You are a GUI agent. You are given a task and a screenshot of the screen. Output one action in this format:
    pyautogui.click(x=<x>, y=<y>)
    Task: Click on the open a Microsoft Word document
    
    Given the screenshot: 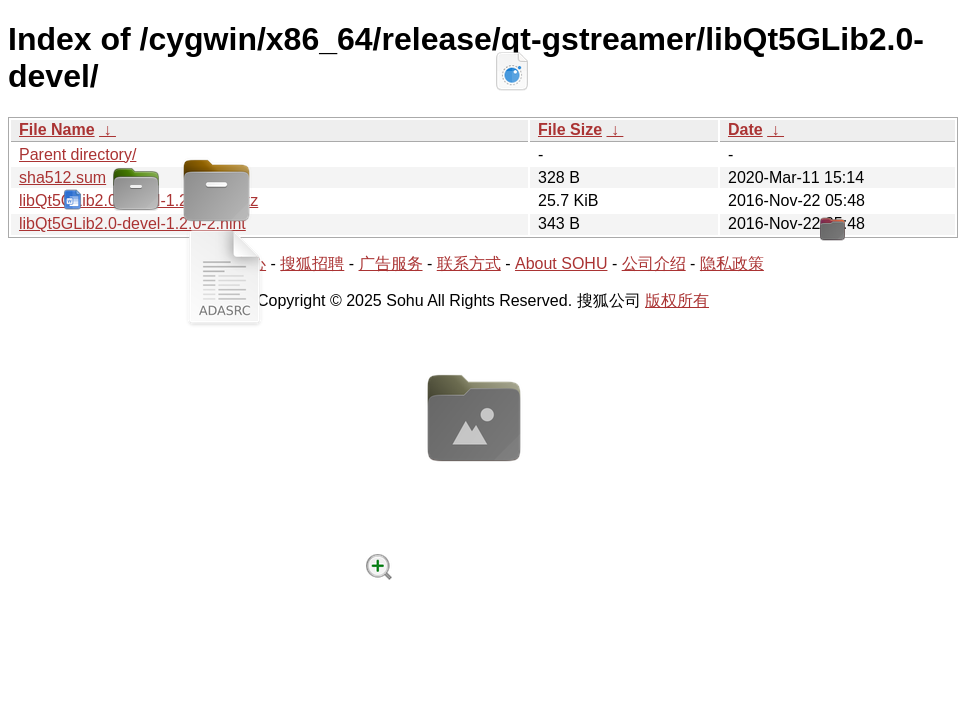 What is the action you would take?
    pyautogui.click(x=72, y=199)
    